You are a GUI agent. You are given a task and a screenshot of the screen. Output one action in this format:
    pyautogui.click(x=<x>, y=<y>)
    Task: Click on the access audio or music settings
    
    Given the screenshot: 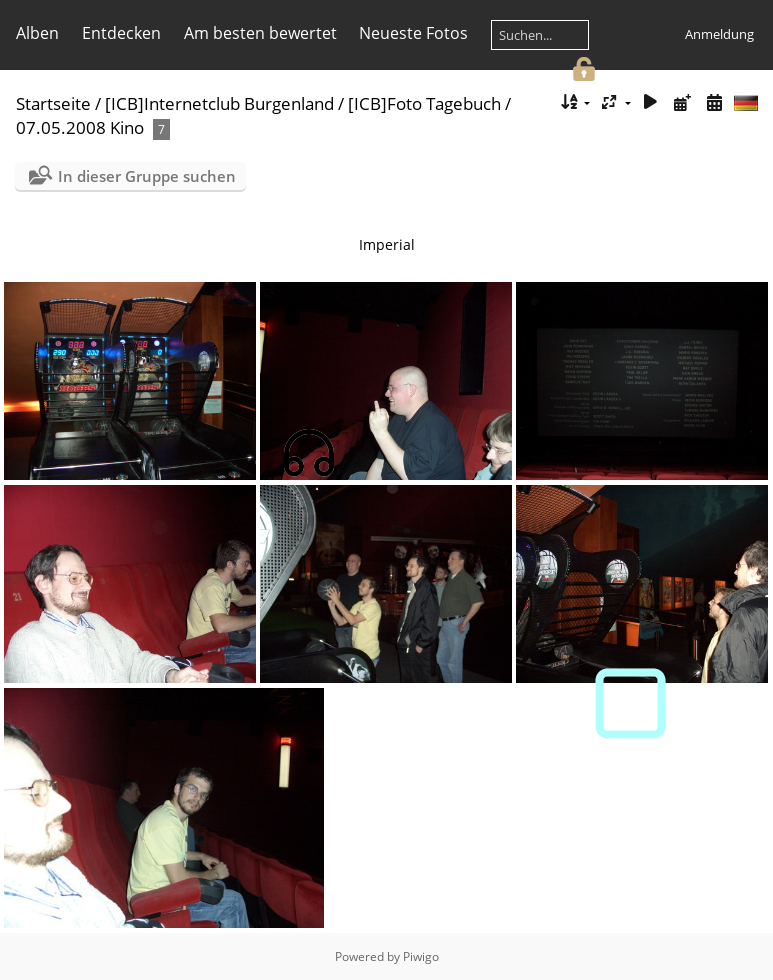 What is the action you would take?
    pyautogui.click(x=309, y=454)
    